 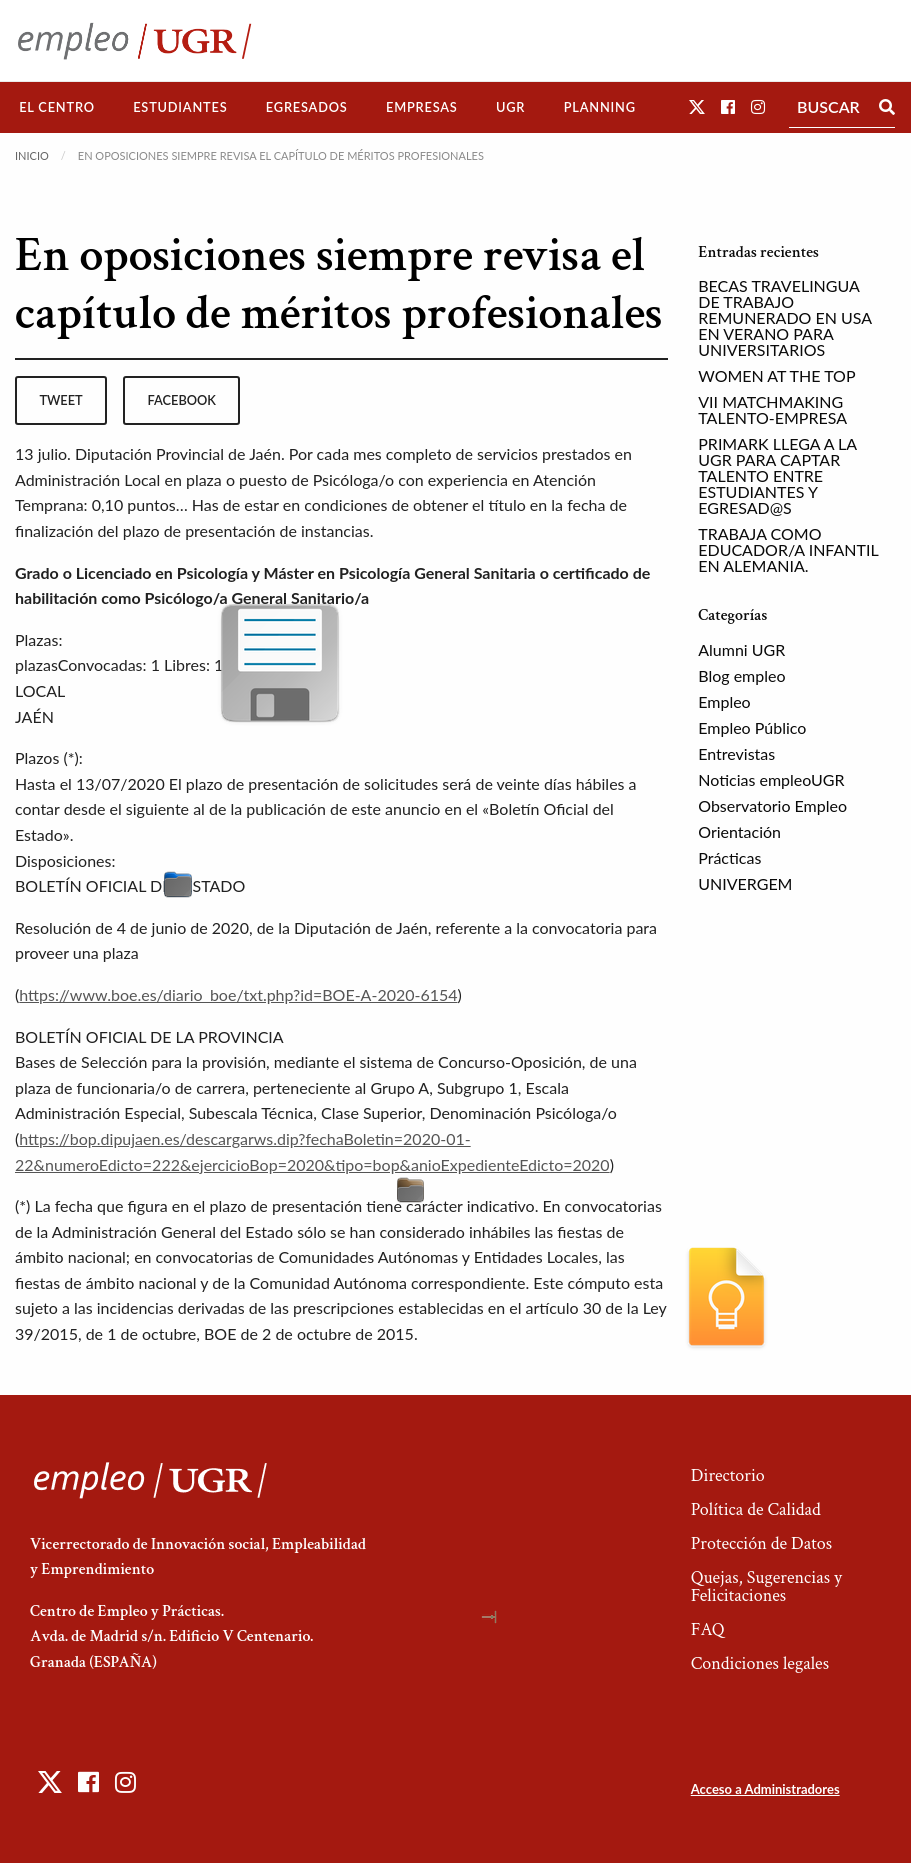 I want to click on go to the last item or page, so click(x=489, y=1617).